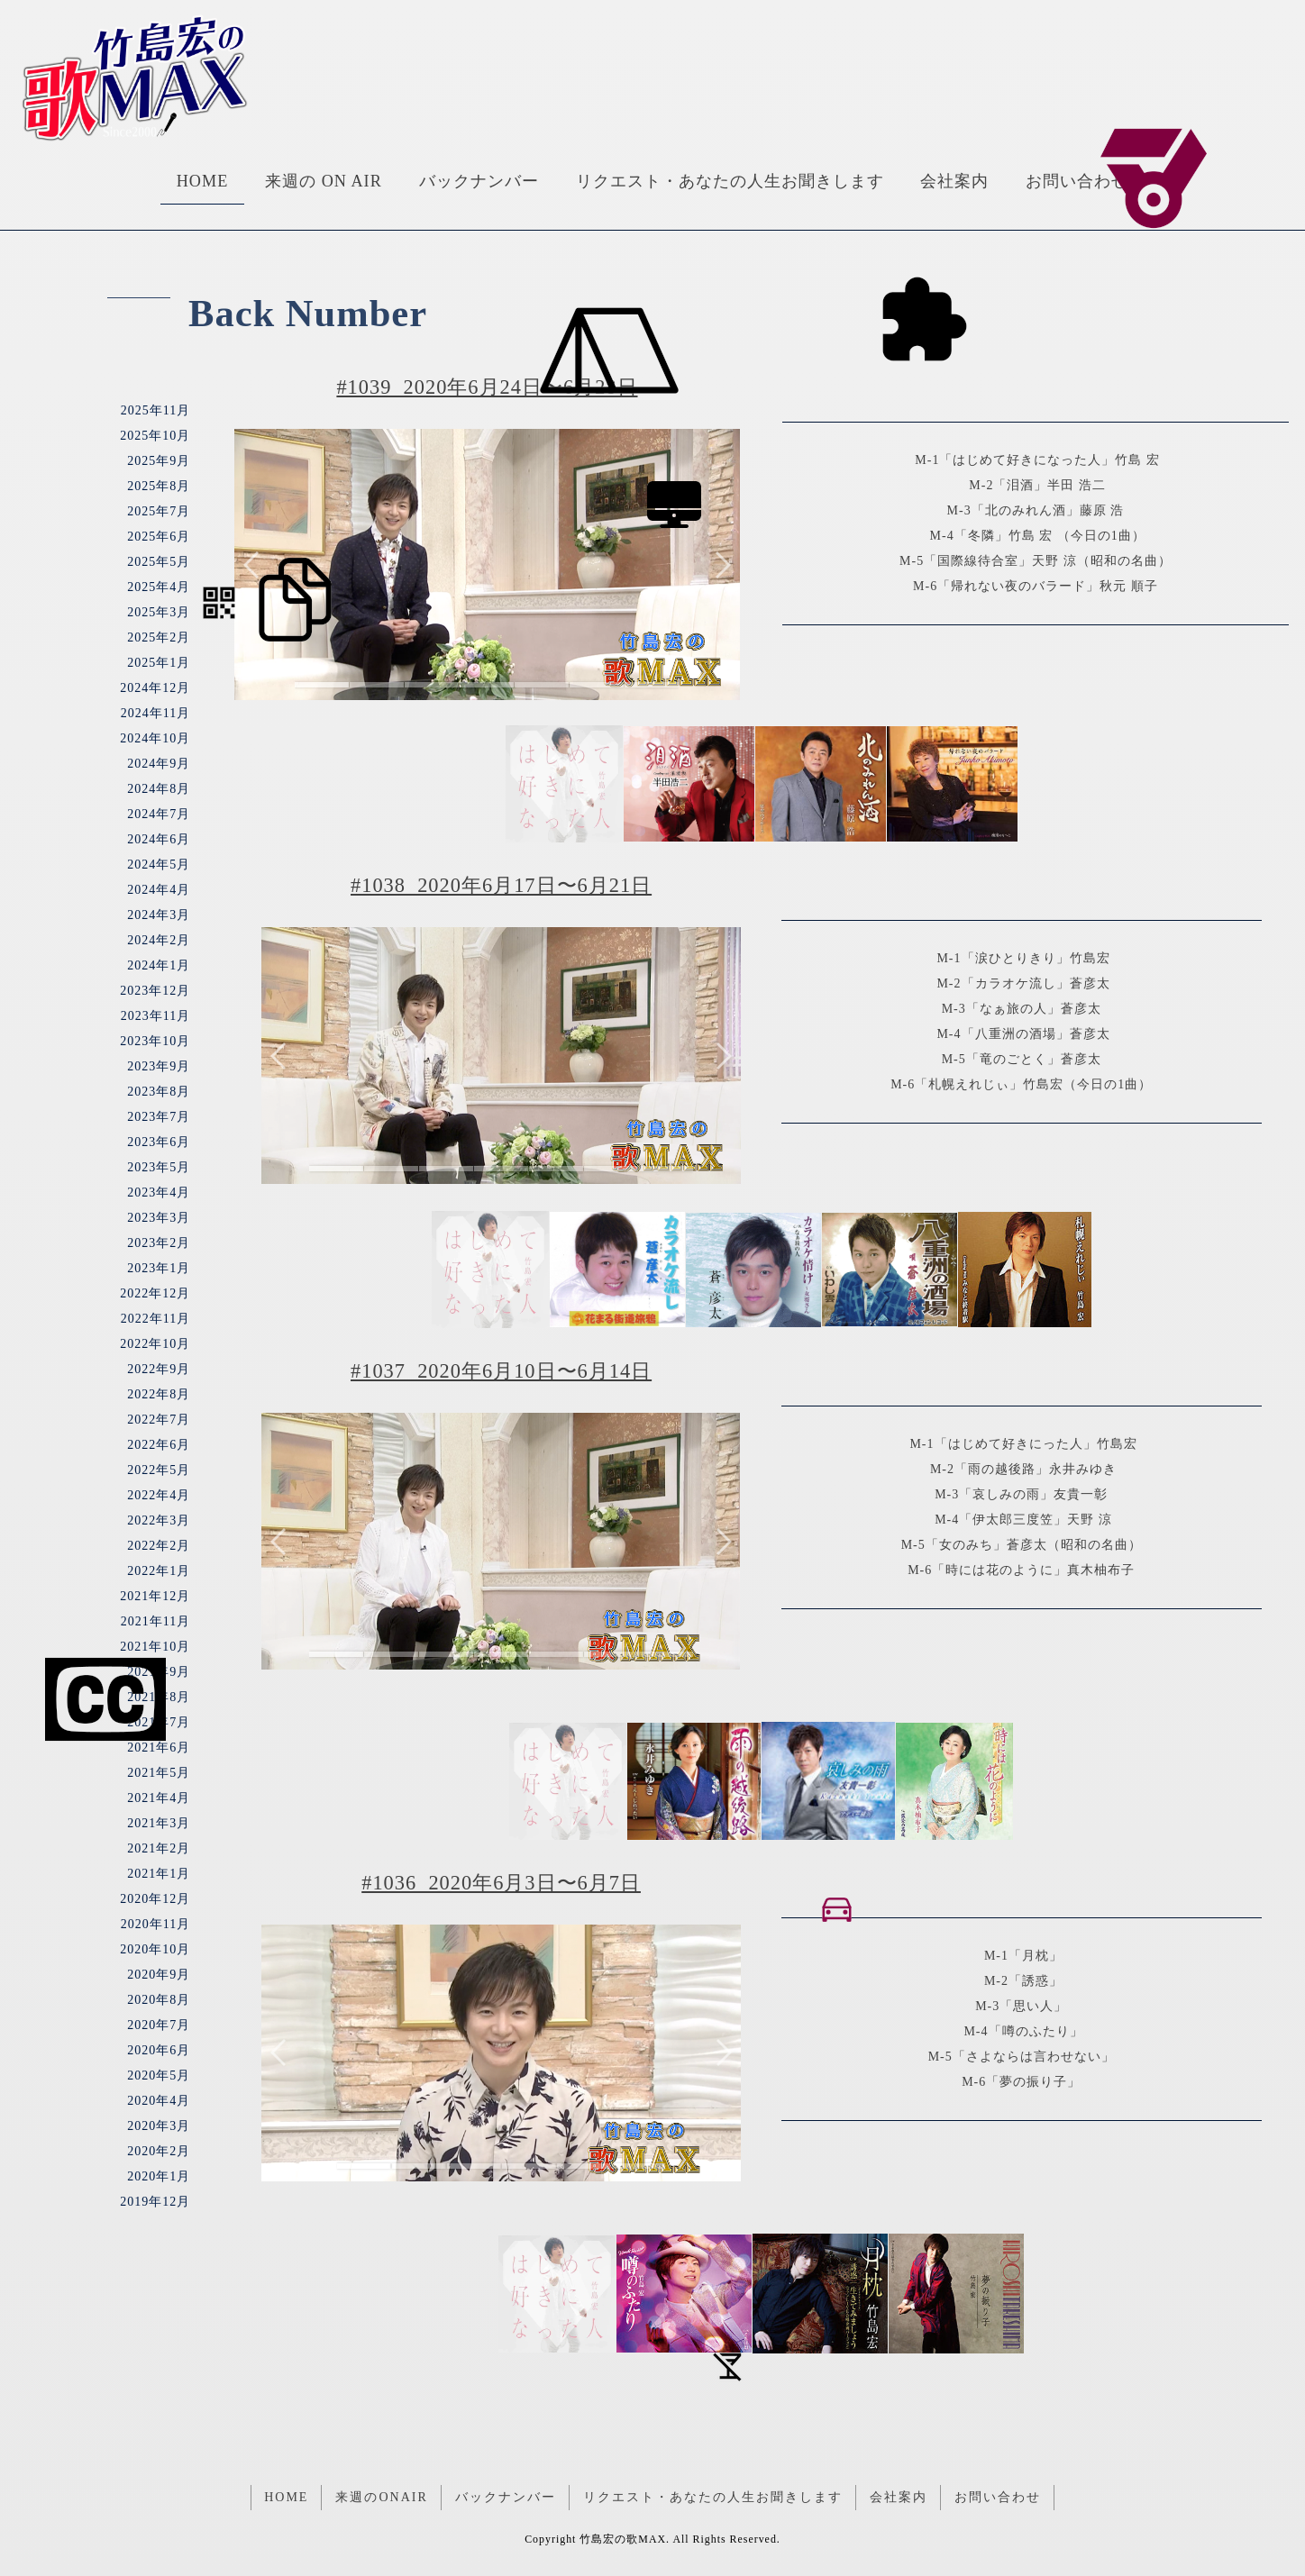 Image resolution: width=1305 pixels, height=2576 pixels. Describe the element at coordinates (295, 599) in the screenshot. I see `view all documents` at that location.